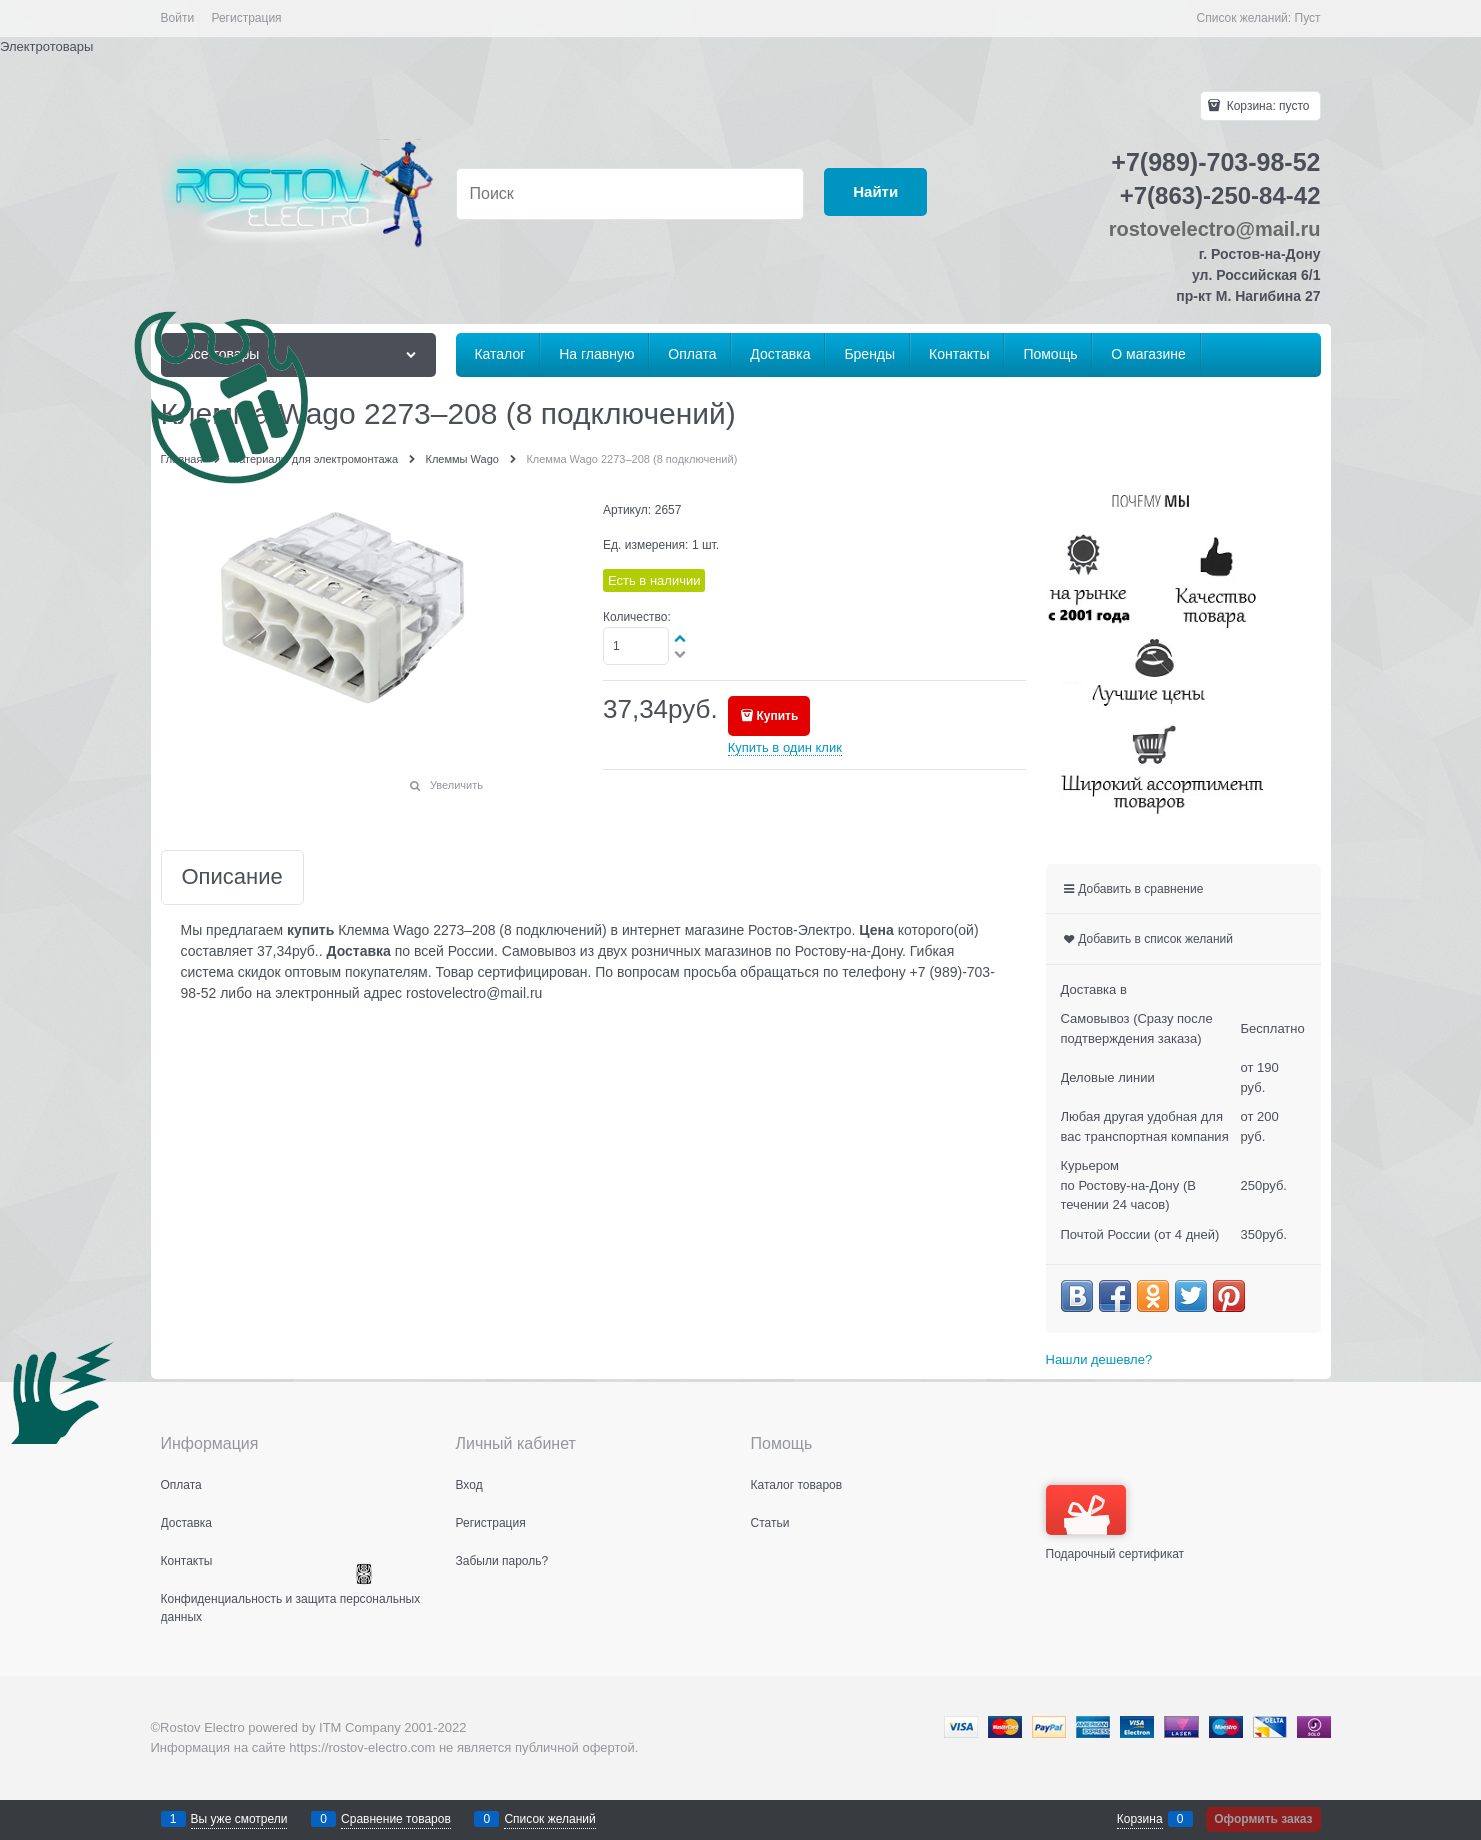 This screenshot has width=1481, height=1840. I want to click on access defense or shield abilities in a game, so click(364, 1574).